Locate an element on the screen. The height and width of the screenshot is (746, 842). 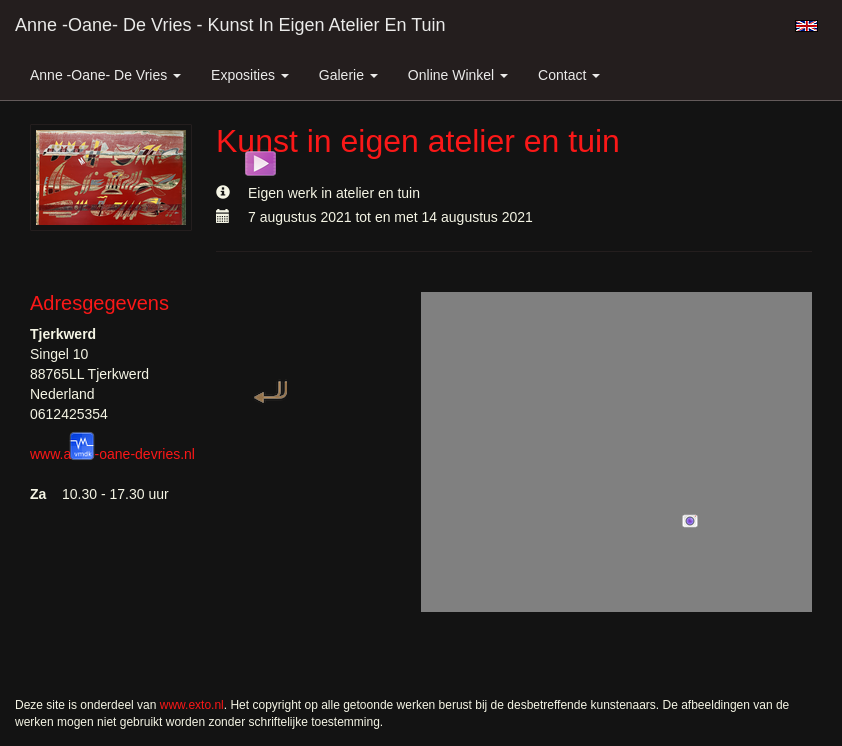
open webcamoid camera application is located at coordinates (690, 521).